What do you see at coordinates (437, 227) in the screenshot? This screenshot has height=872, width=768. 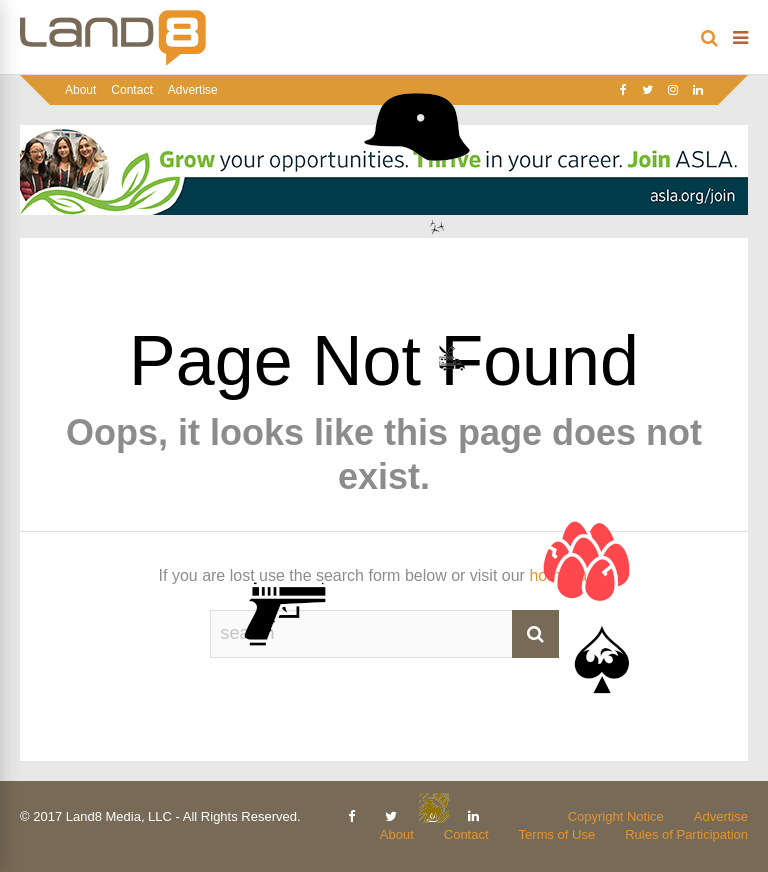 I see `deploy caltrops to slow enemies` at bounding box center [437, 227].